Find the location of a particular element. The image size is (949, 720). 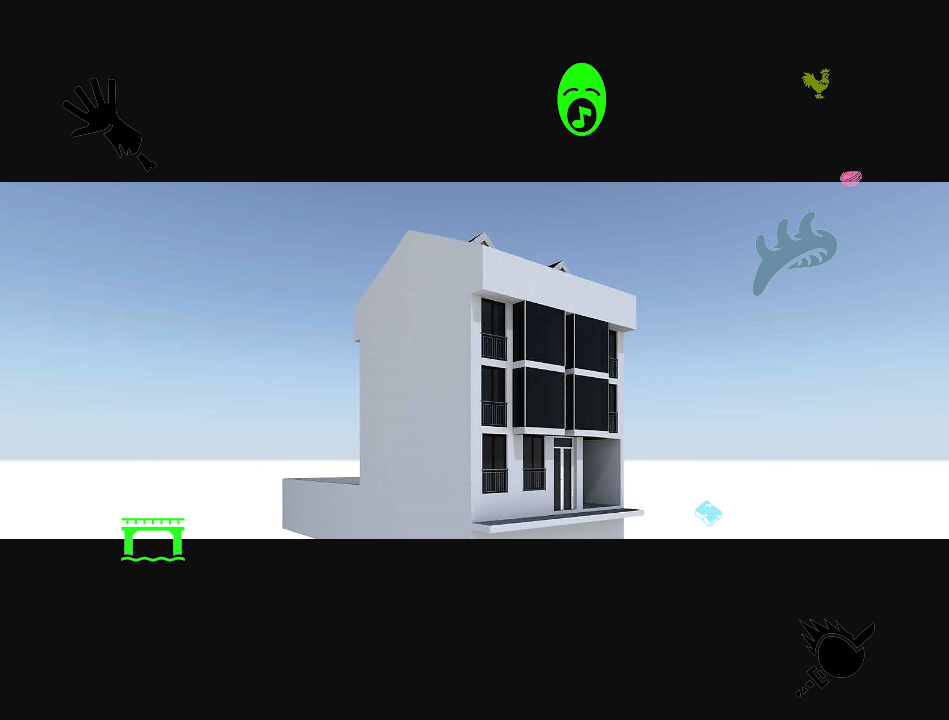

view bridge or crossing information is located at coordinates (153, 532).